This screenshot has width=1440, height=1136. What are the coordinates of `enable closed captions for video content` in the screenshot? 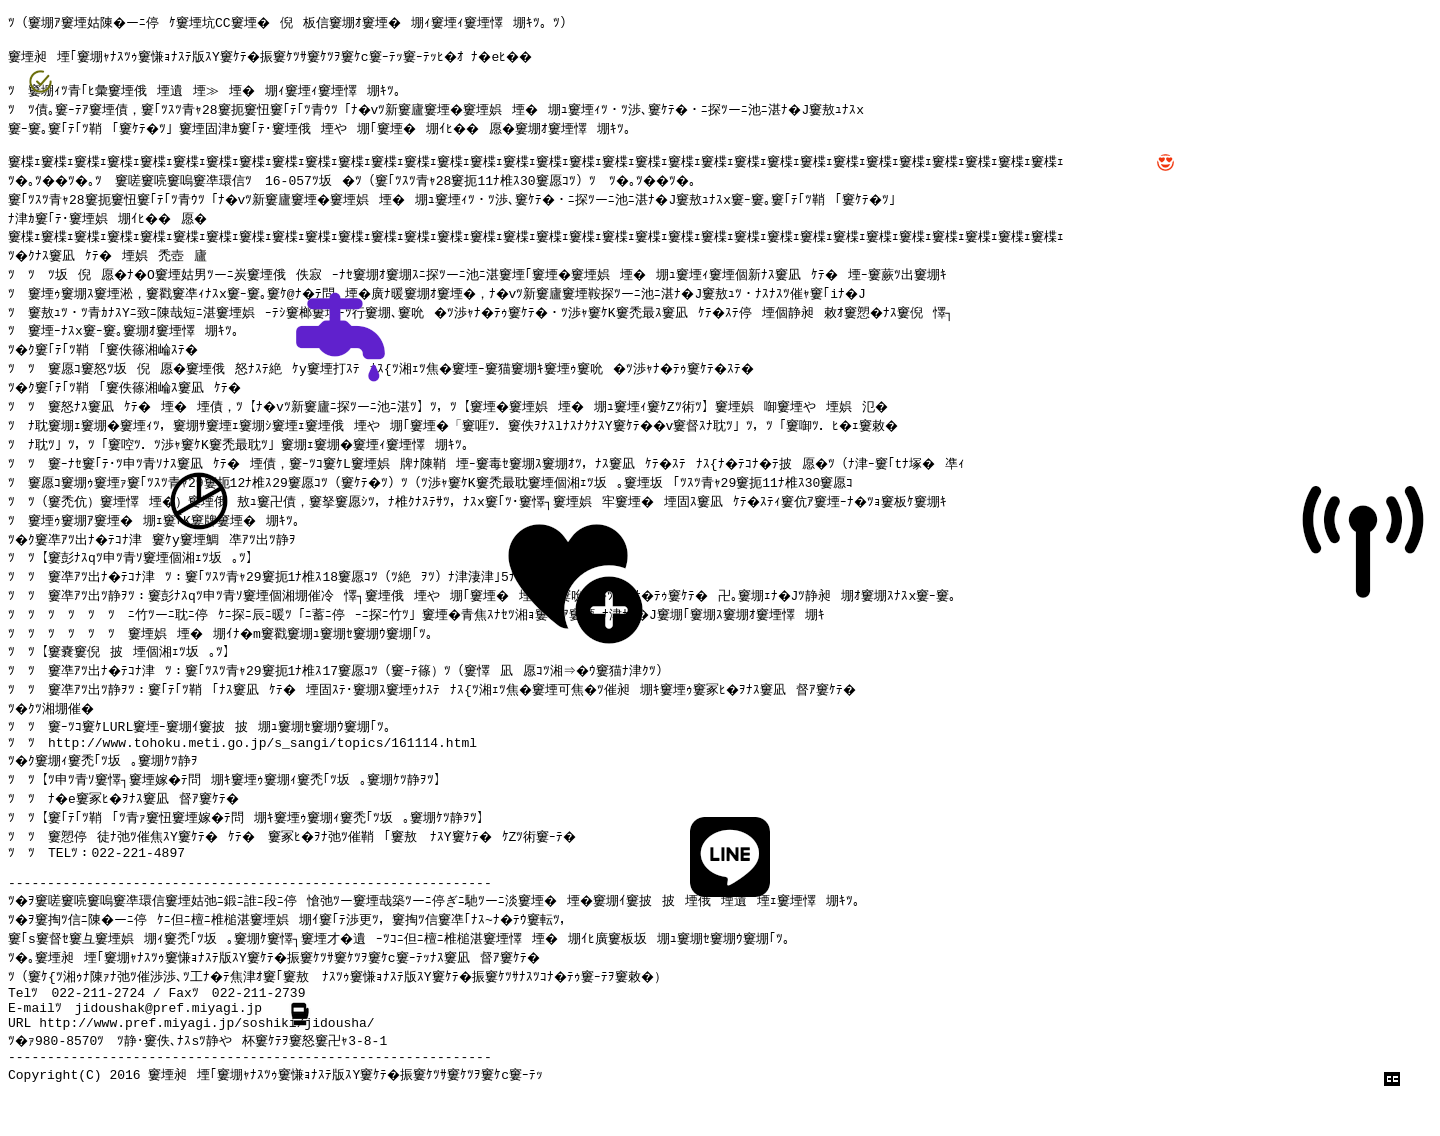 It's located at (1392, 1079).